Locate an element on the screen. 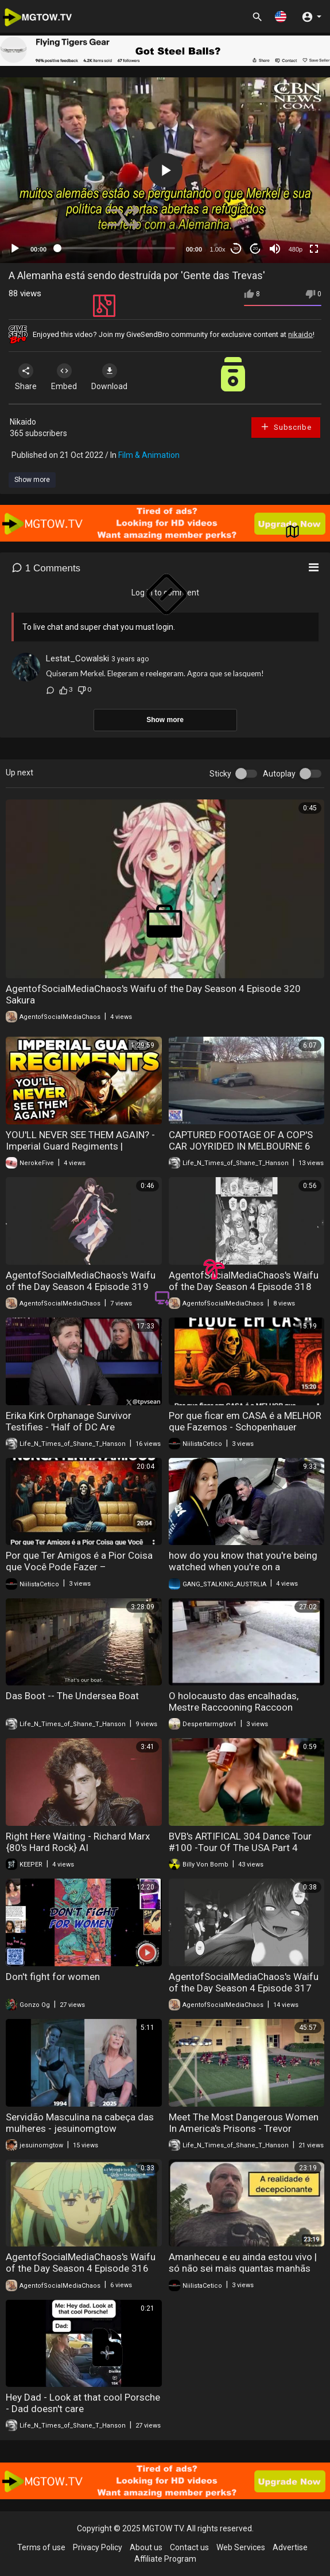 Image resolution: width=330 pixels, height=2576 pixels. access travel or trip planning features is located at coordinates (164, 922).